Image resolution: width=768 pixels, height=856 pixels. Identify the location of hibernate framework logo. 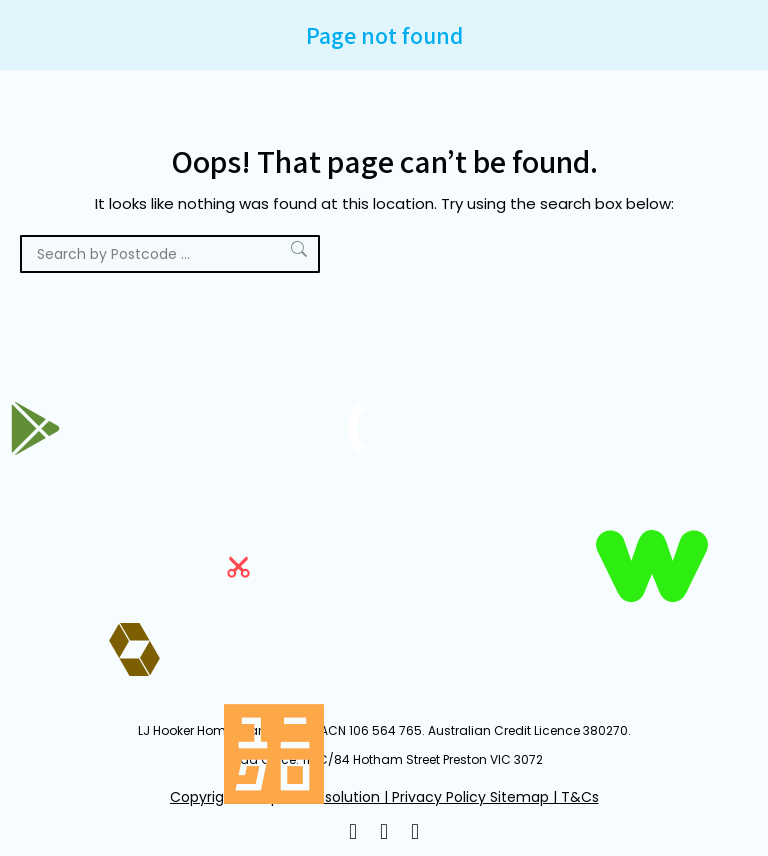
(134, 649).